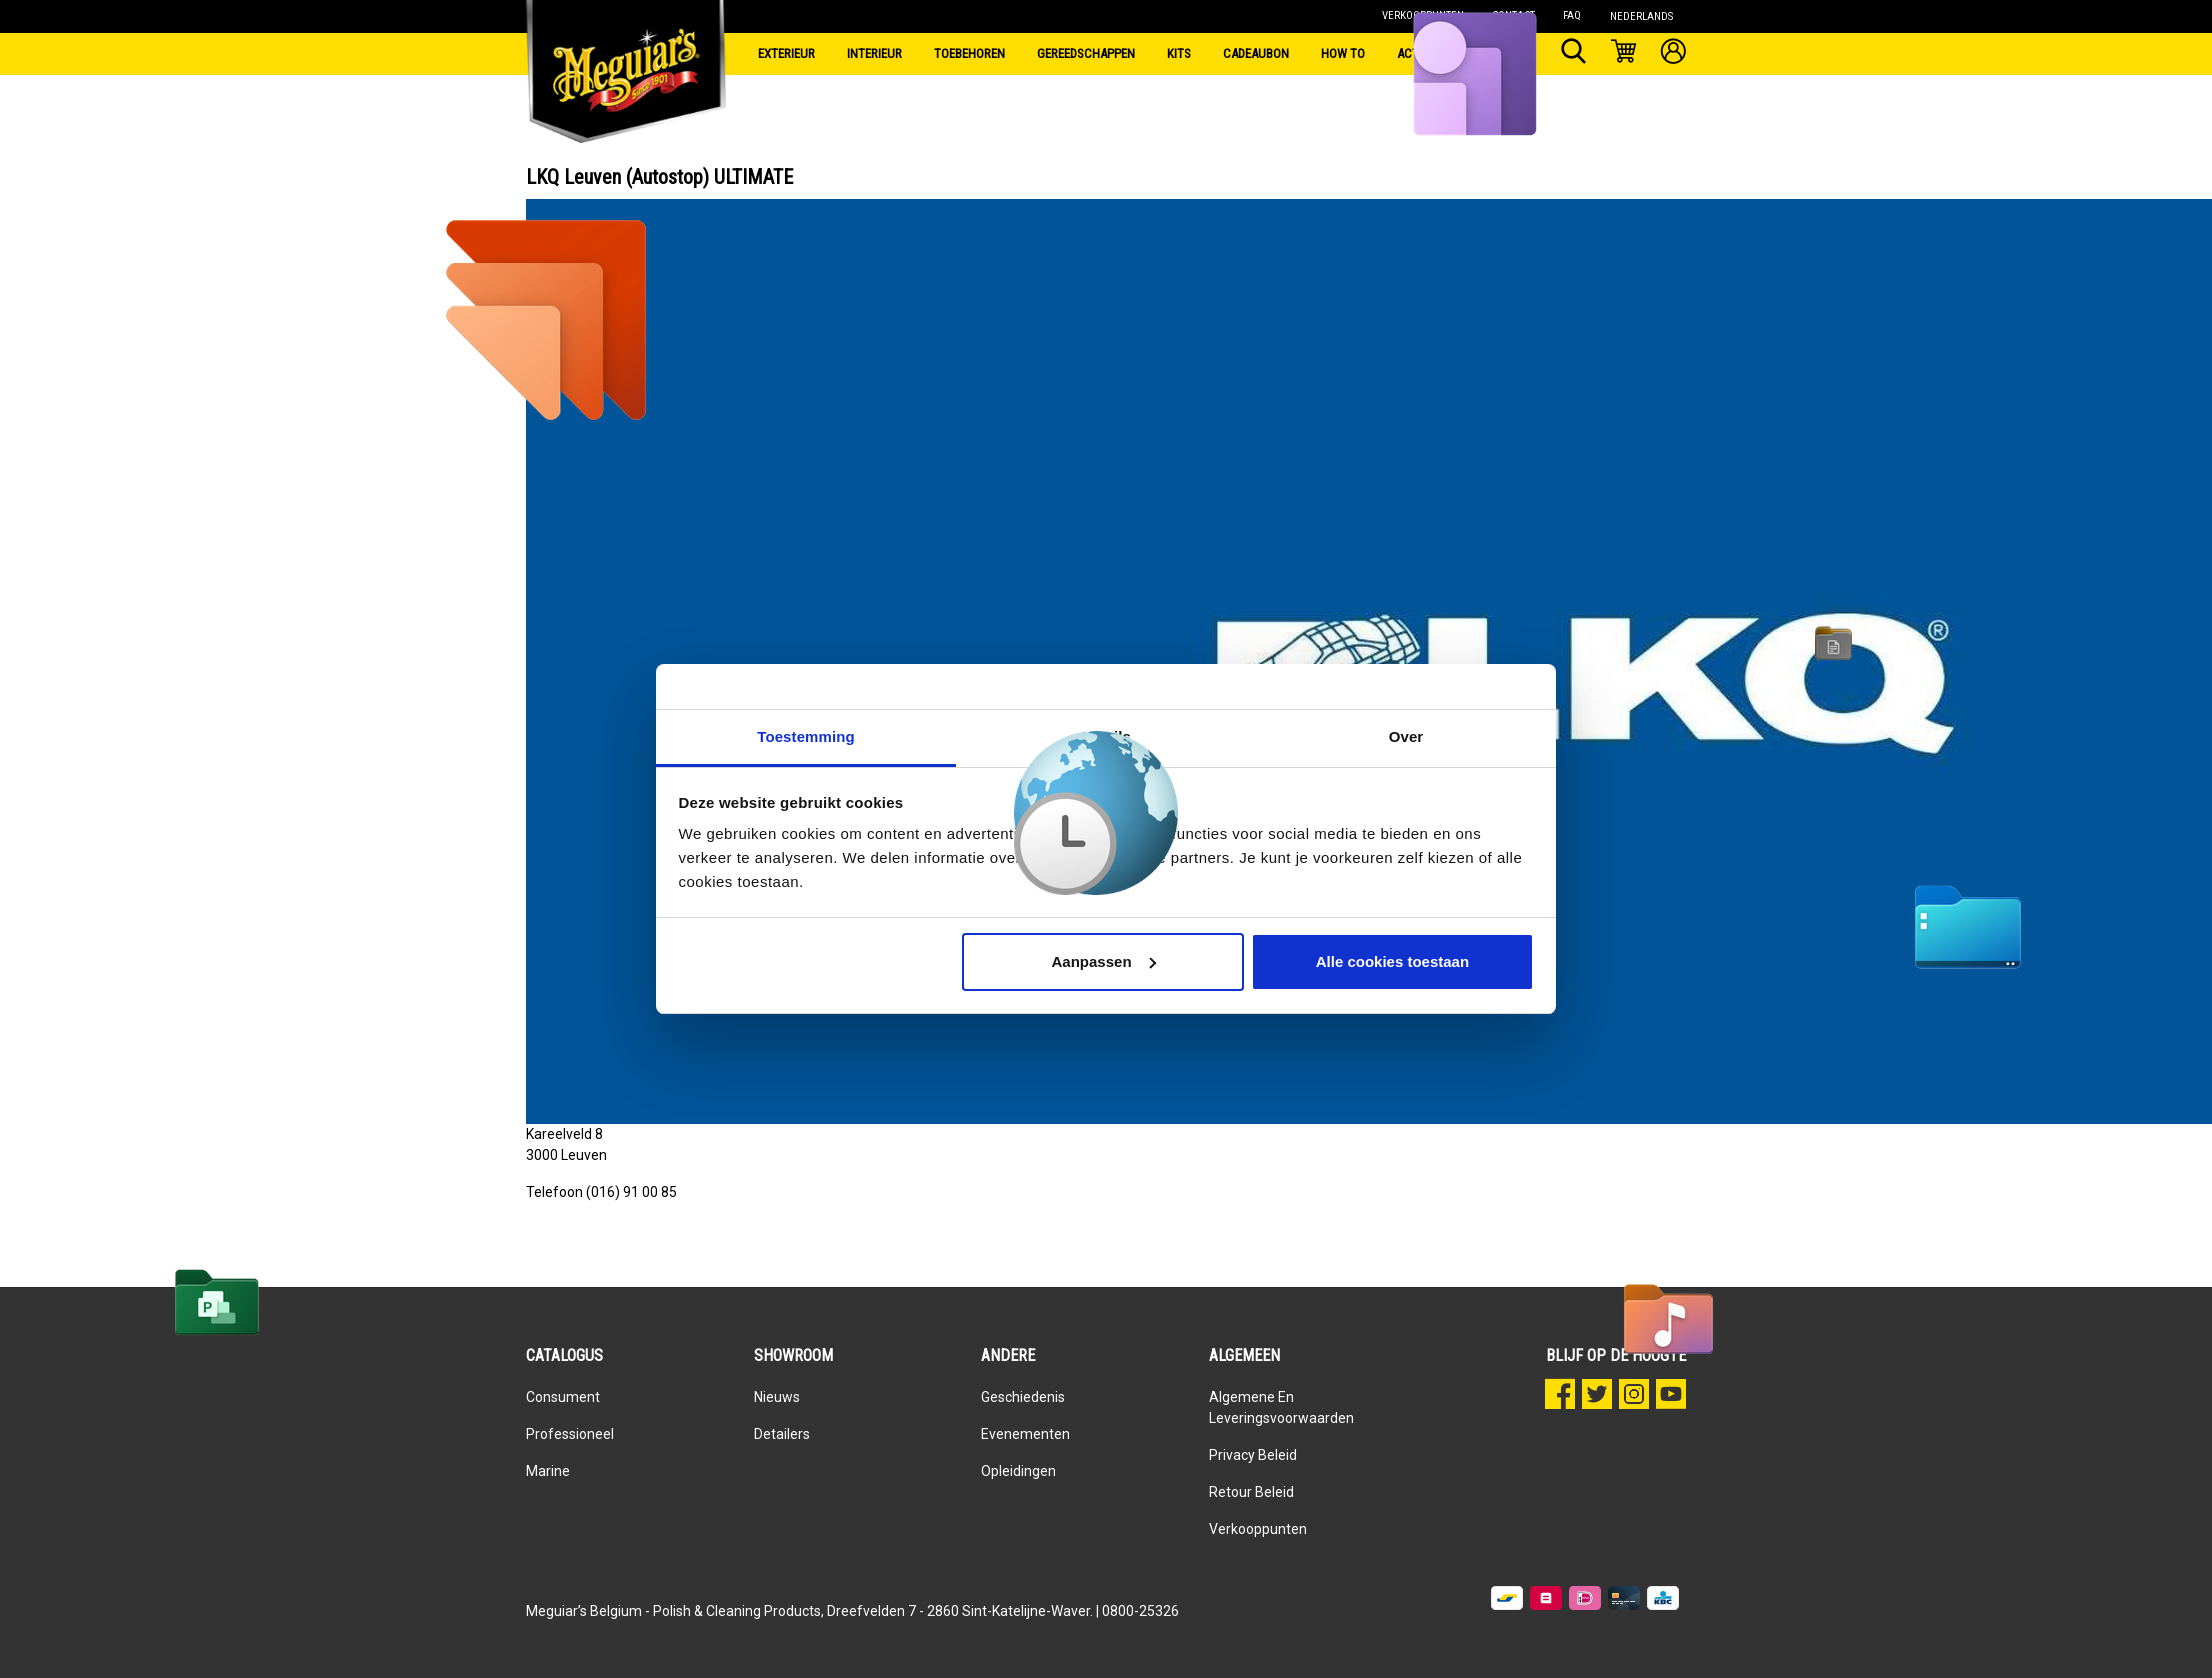  What do you see at coordinates (1968, 930) in the screenshot?
I see `open desktop folder` at bounding box center [1968, 930].